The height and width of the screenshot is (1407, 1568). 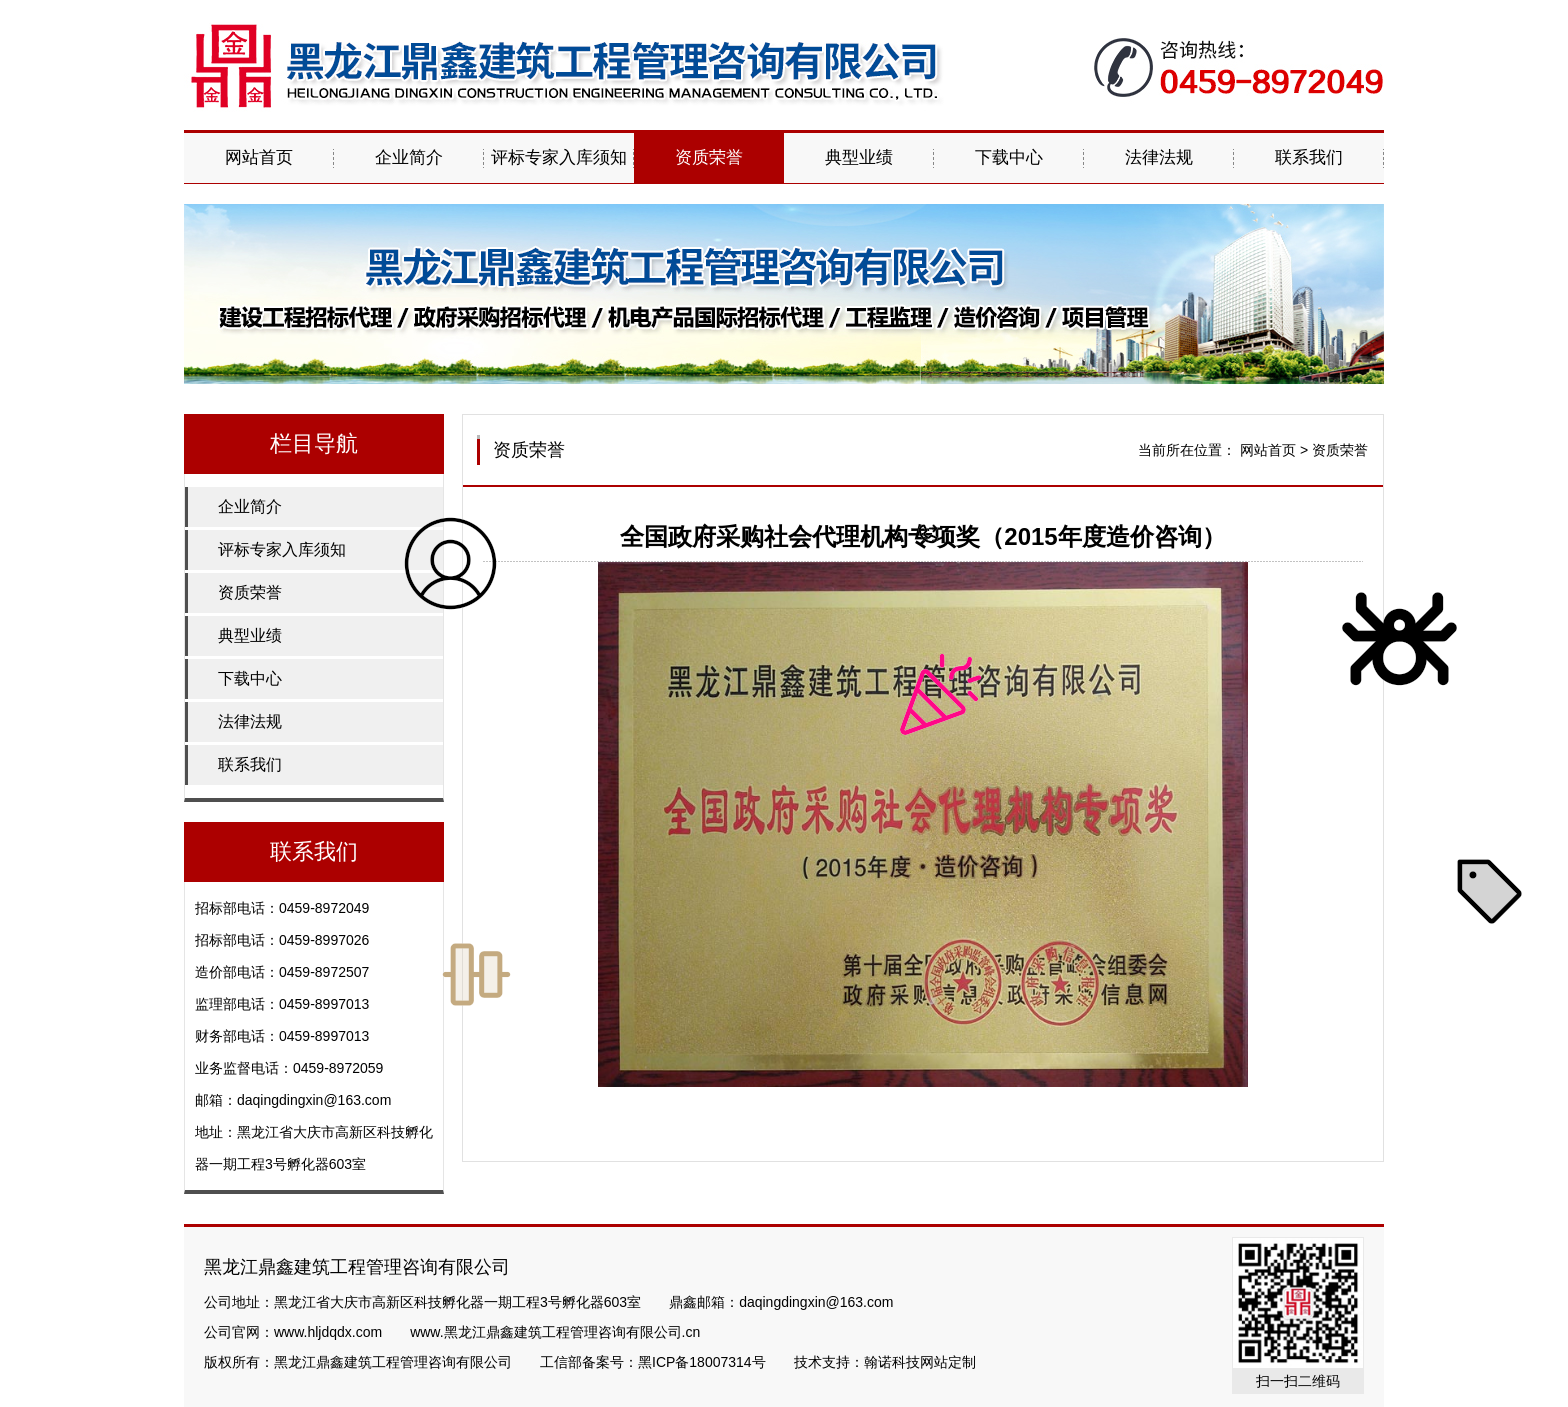 I want to click on celebrate a completed milestone or achievement, so click(x=936, y=699).